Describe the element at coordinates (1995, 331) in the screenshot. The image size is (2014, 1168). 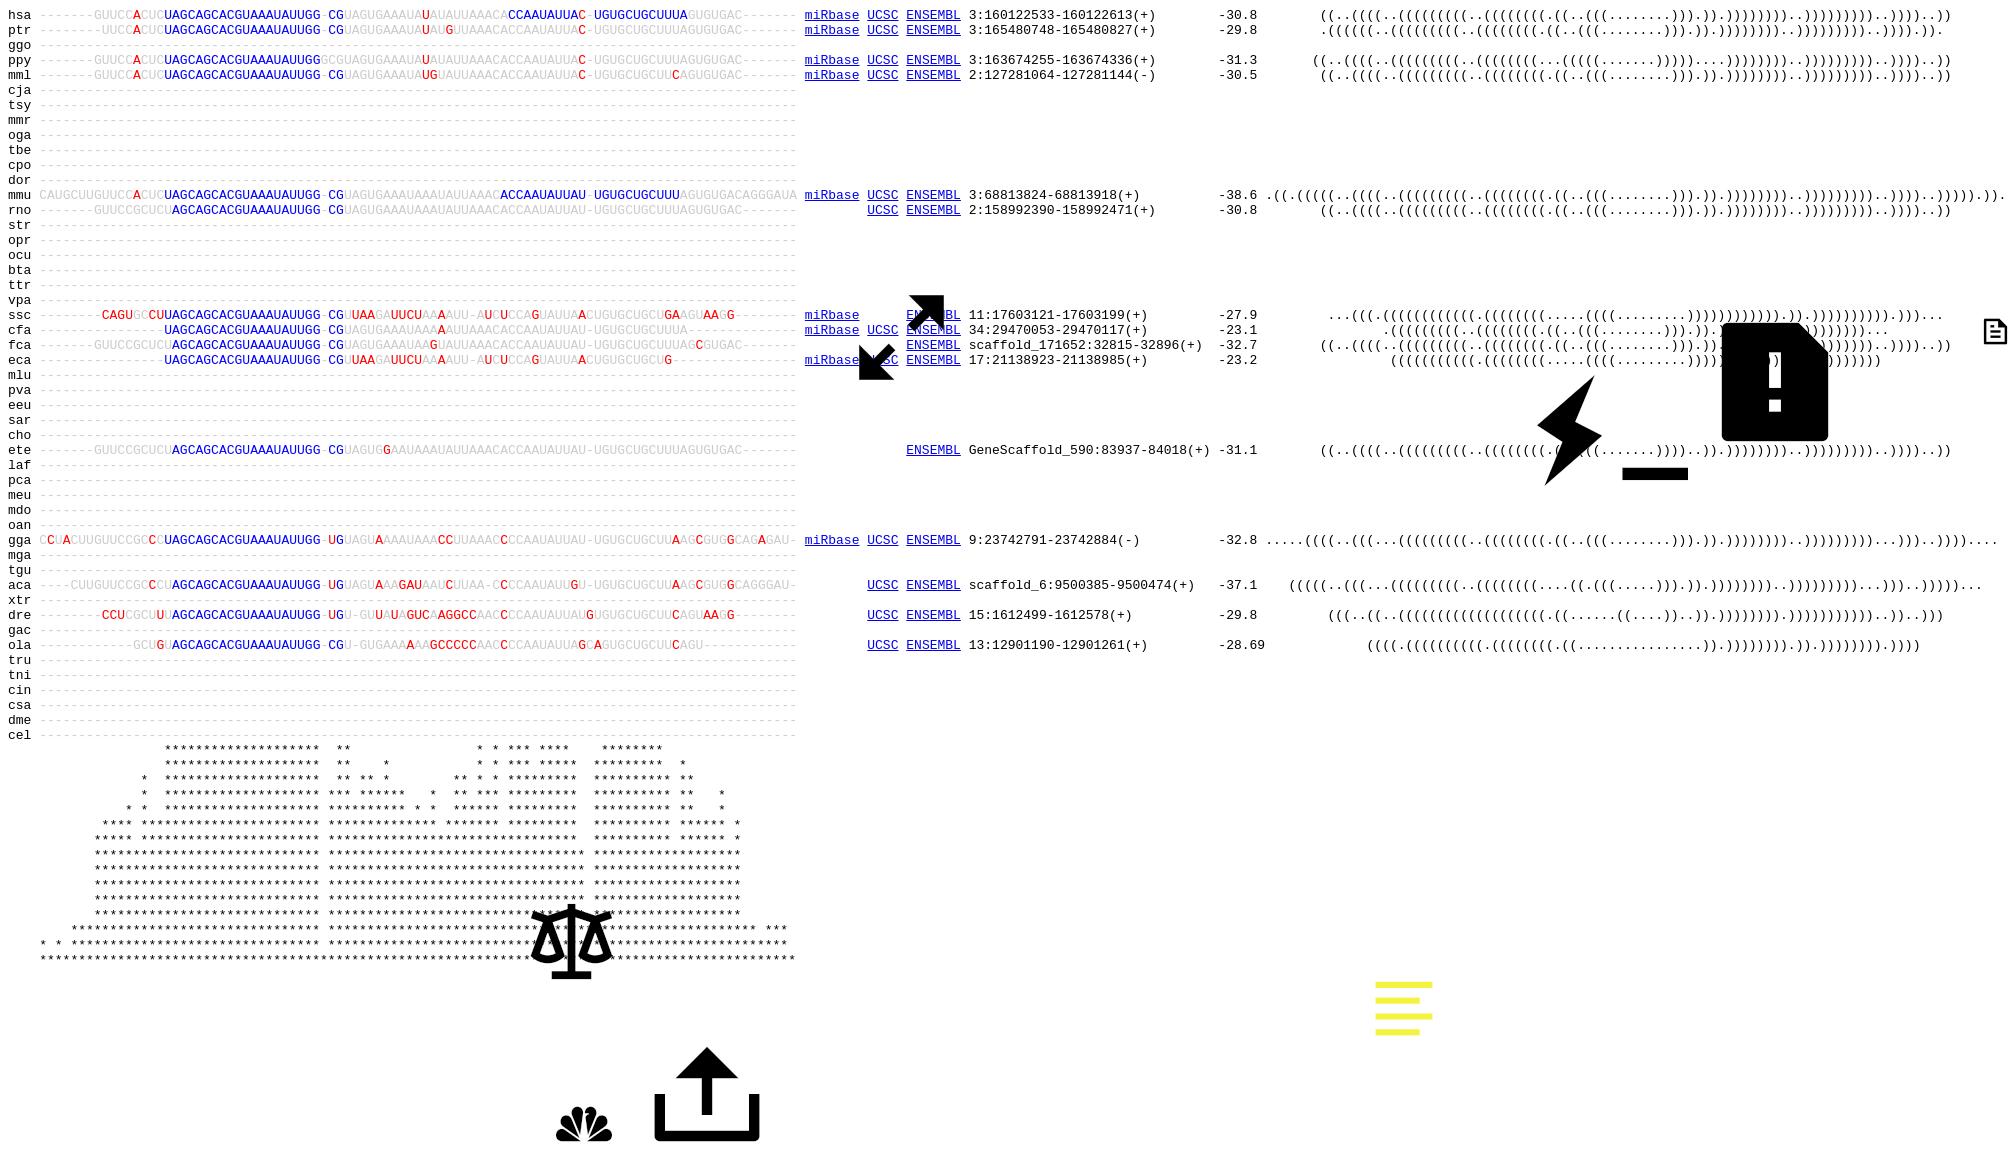
I see `view document contents` at that location.